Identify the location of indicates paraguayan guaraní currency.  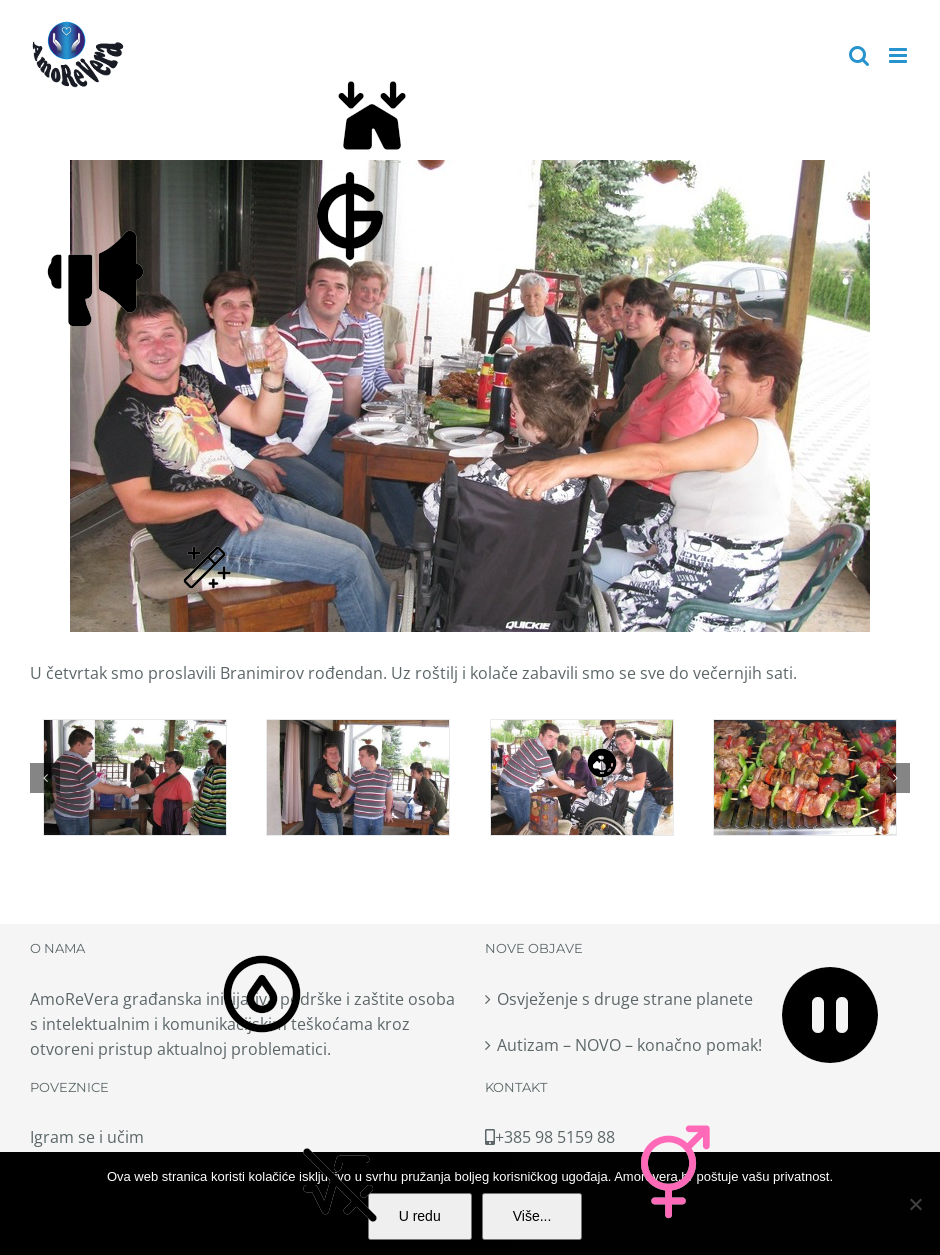
(350, 216).